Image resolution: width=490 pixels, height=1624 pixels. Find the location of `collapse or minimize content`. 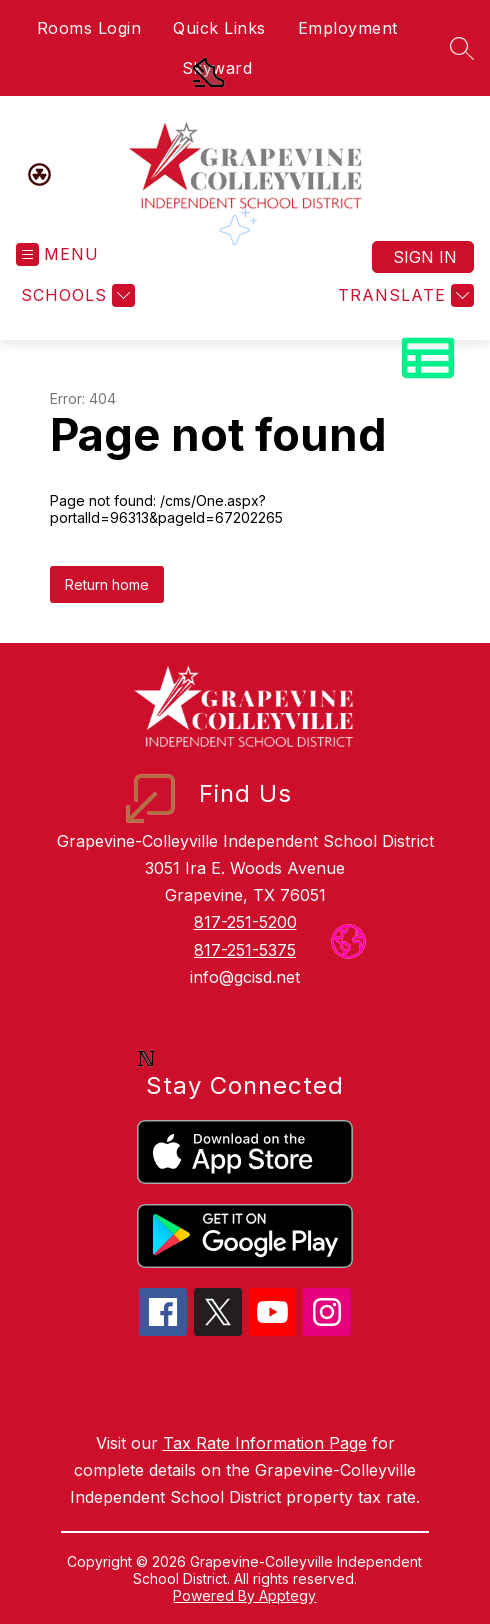

collapse or minimize content is located at coordinates (150, 798).